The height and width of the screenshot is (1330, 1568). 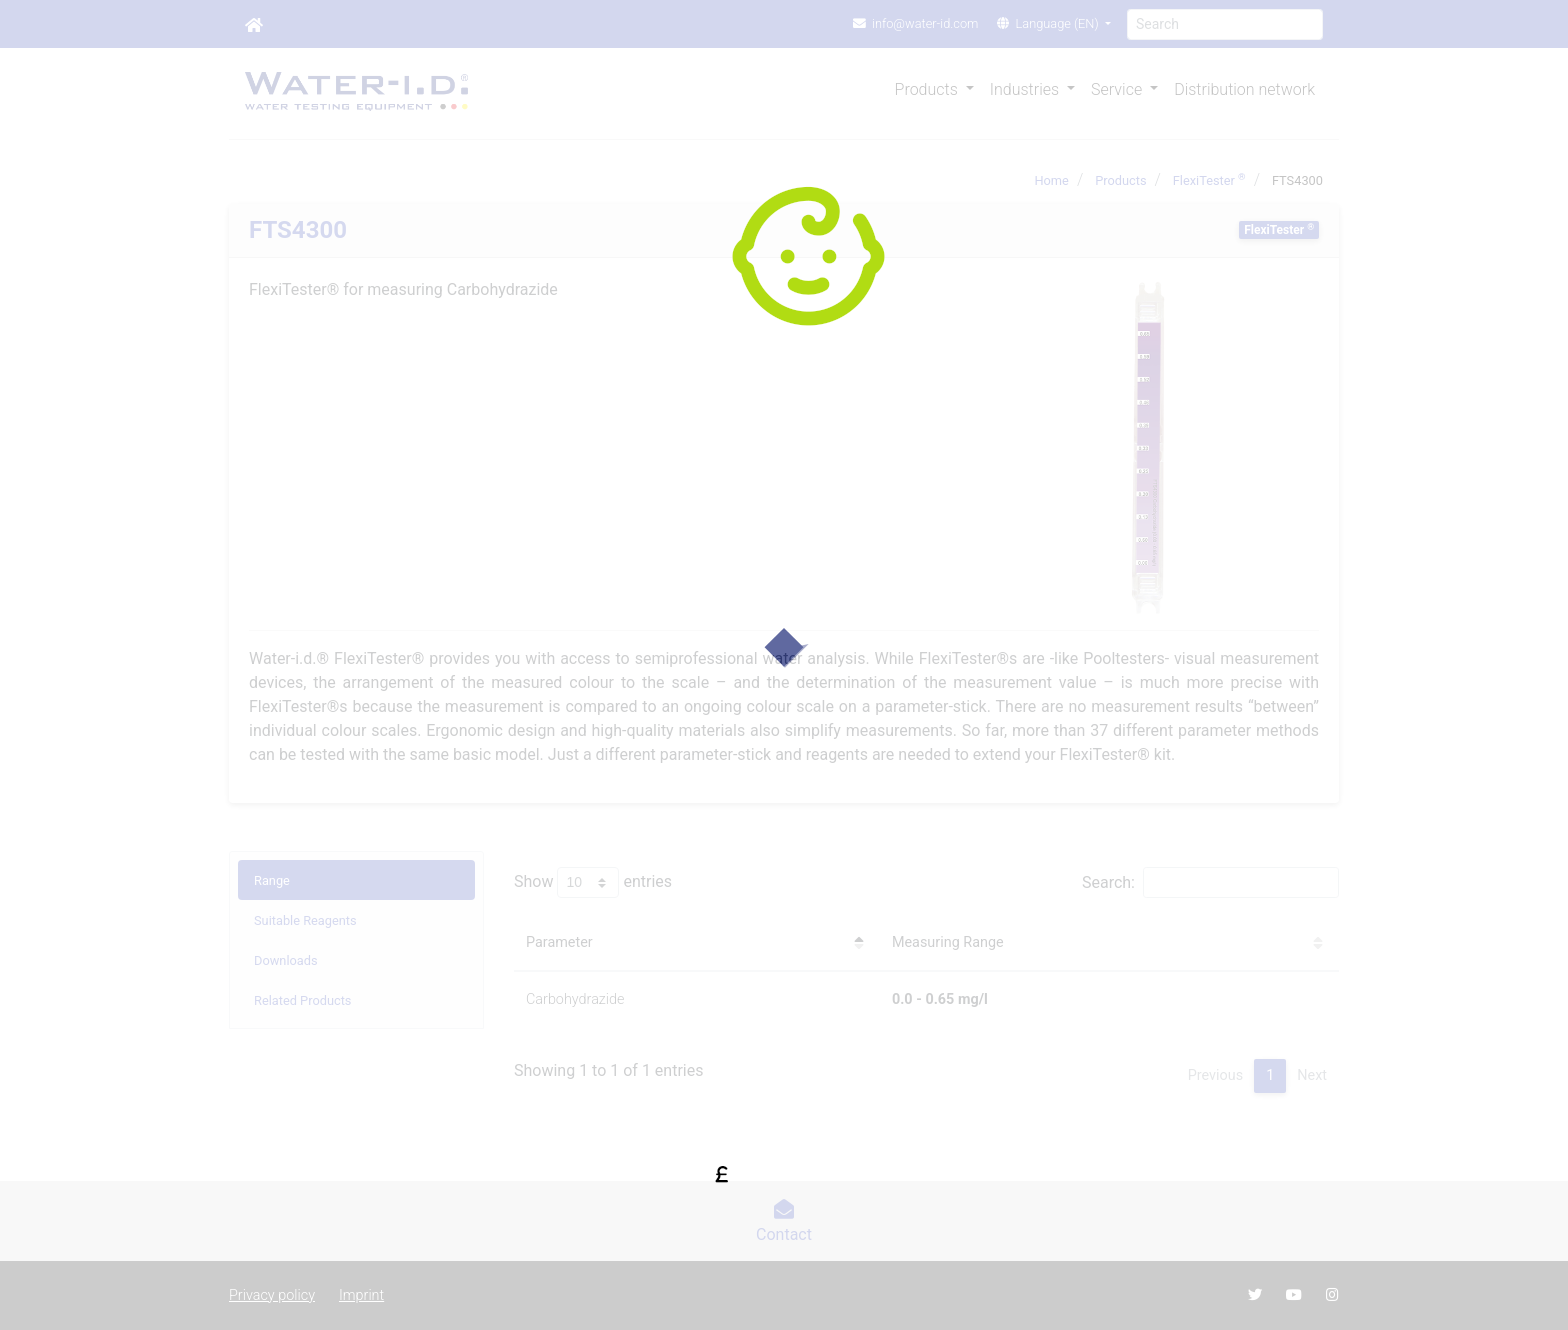 What do you see at coordinates (808, 256) in the screenshot?
I see `access parental or child-friendly mode` at bounding box center [808, 256].